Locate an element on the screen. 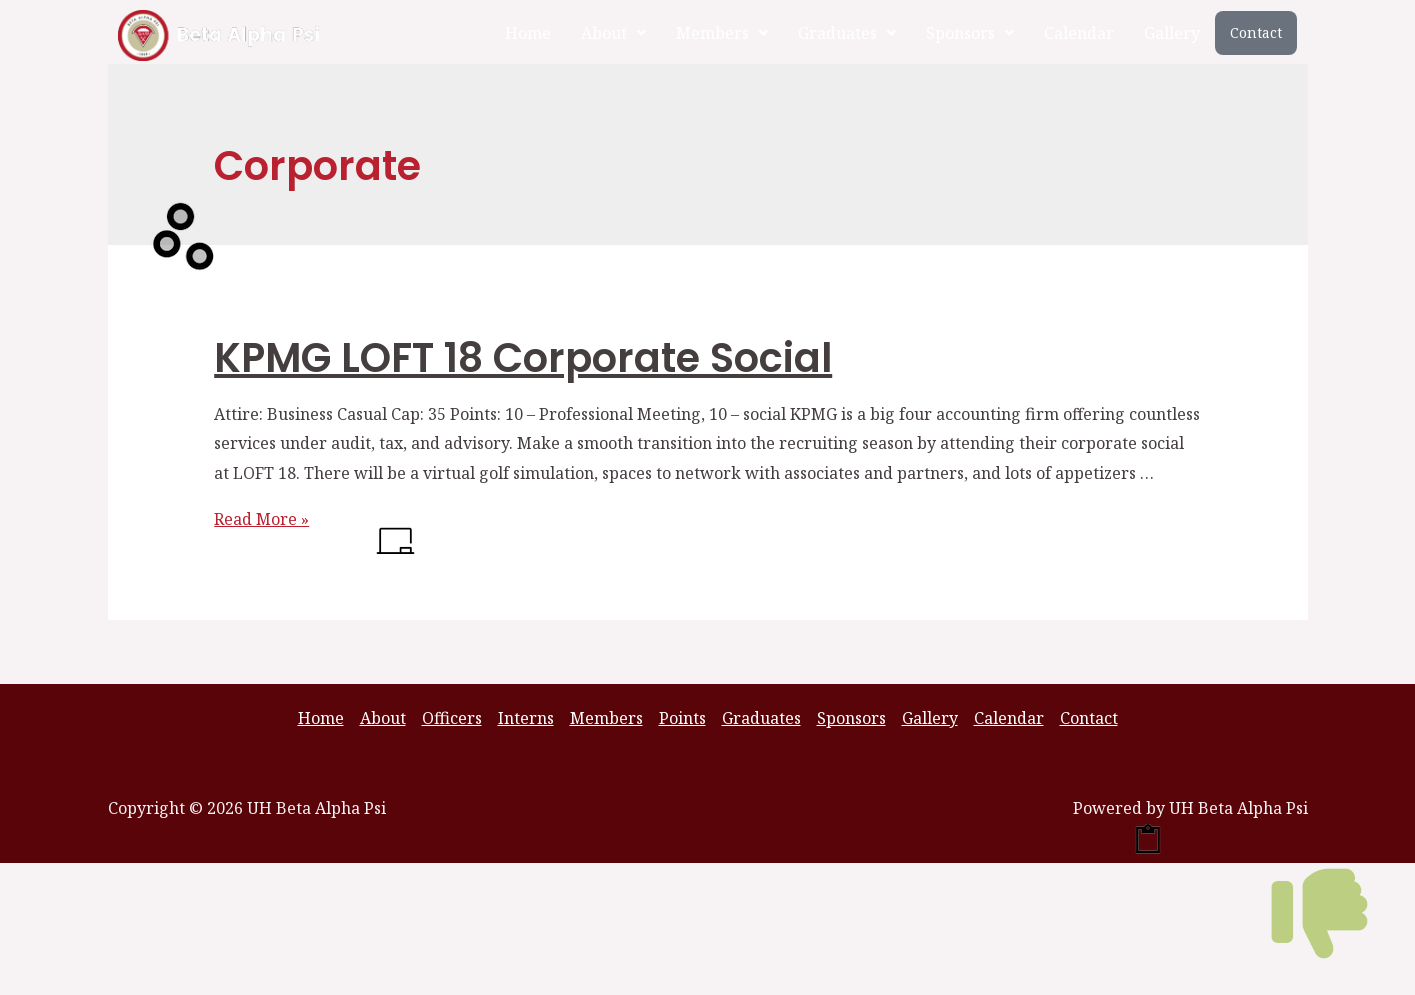 The image size is (1415, 995). paste content from clipboard is located at coordinates (1148, 840).